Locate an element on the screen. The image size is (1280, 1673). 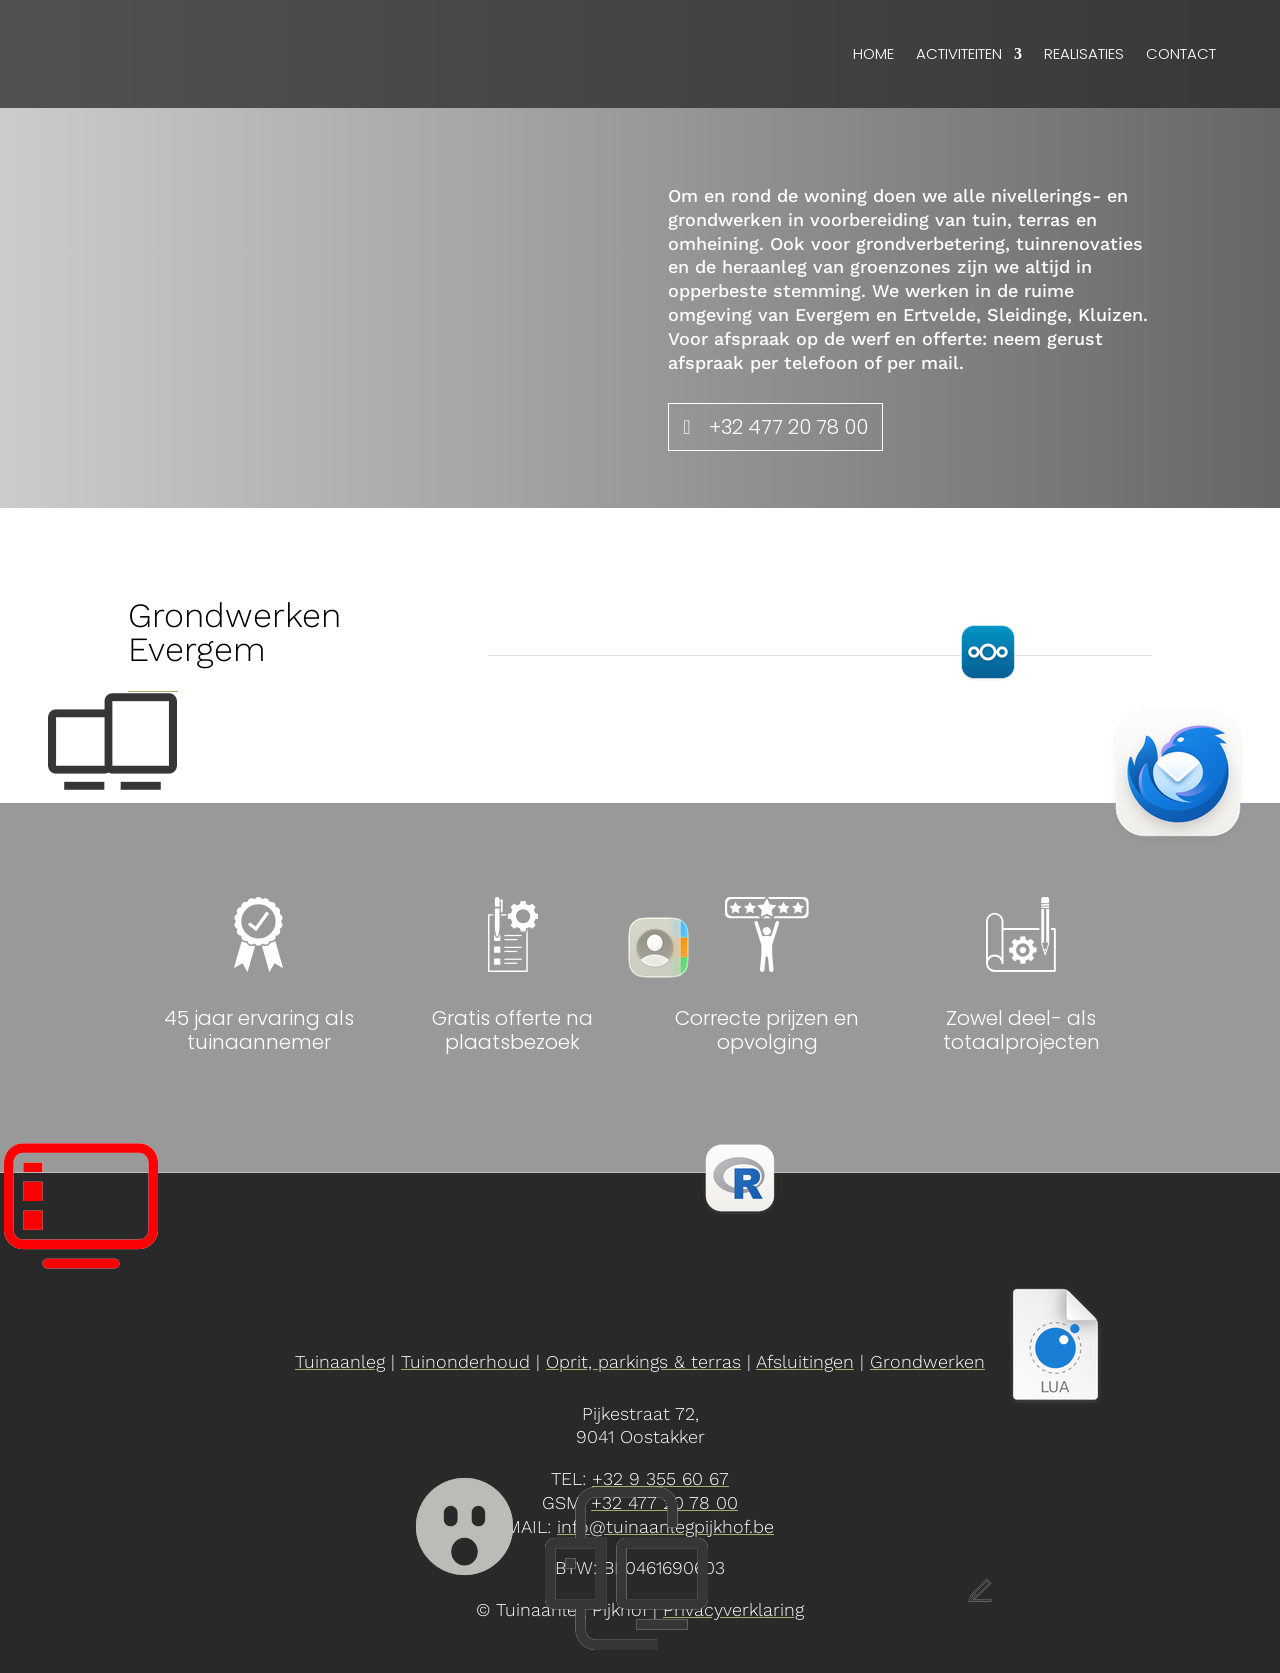
a lua script or source code file is located at coordinates (1055, 1346).